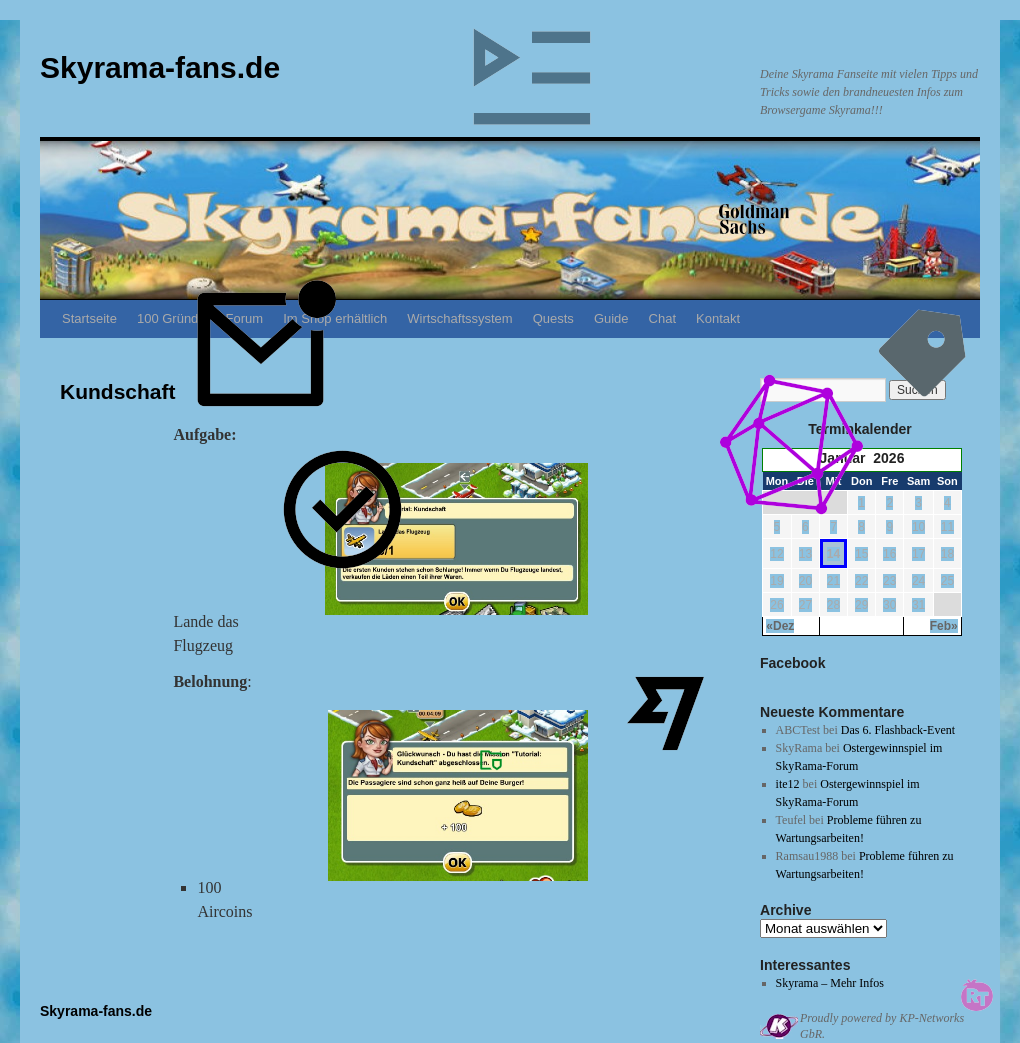 This screenshot has width=1020, height=1043. Describe the element at coordinates (923, 351) in the screenshot. I see `view price or discount tag` at that location.